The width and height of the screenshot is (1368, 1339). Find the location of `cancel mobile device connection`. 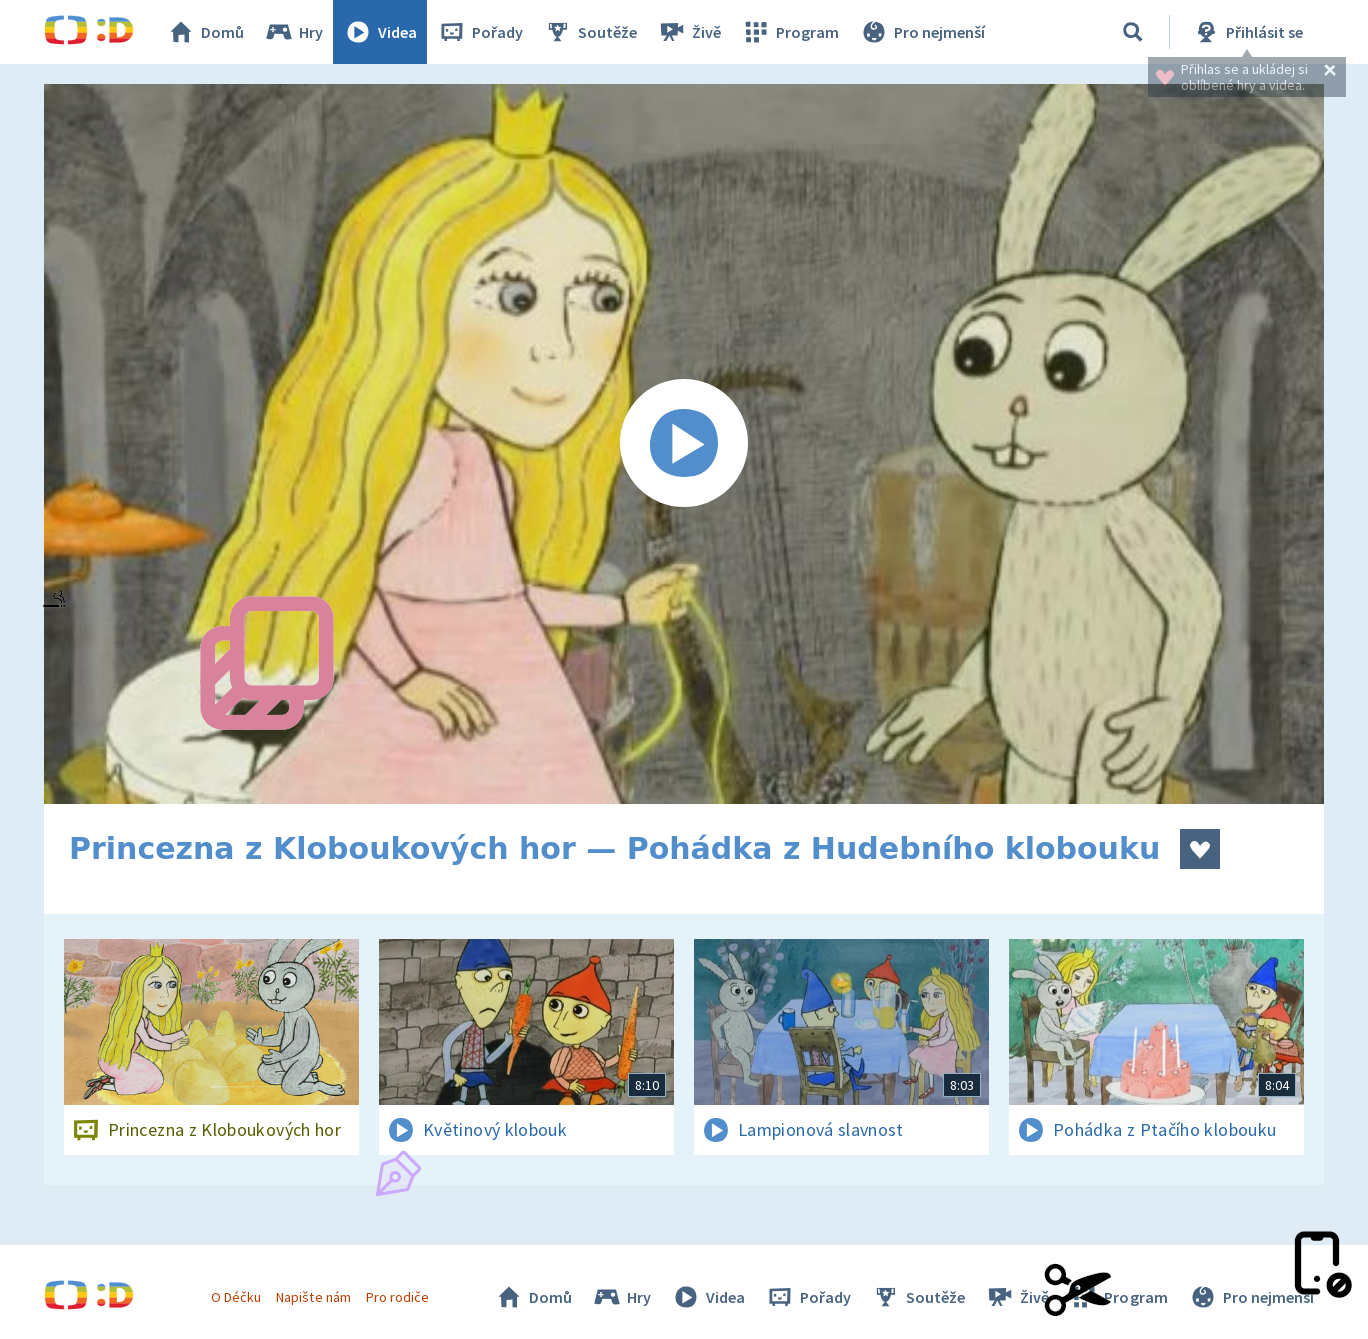

cancel mobile device connection is located at coordinates (1317, 1263).